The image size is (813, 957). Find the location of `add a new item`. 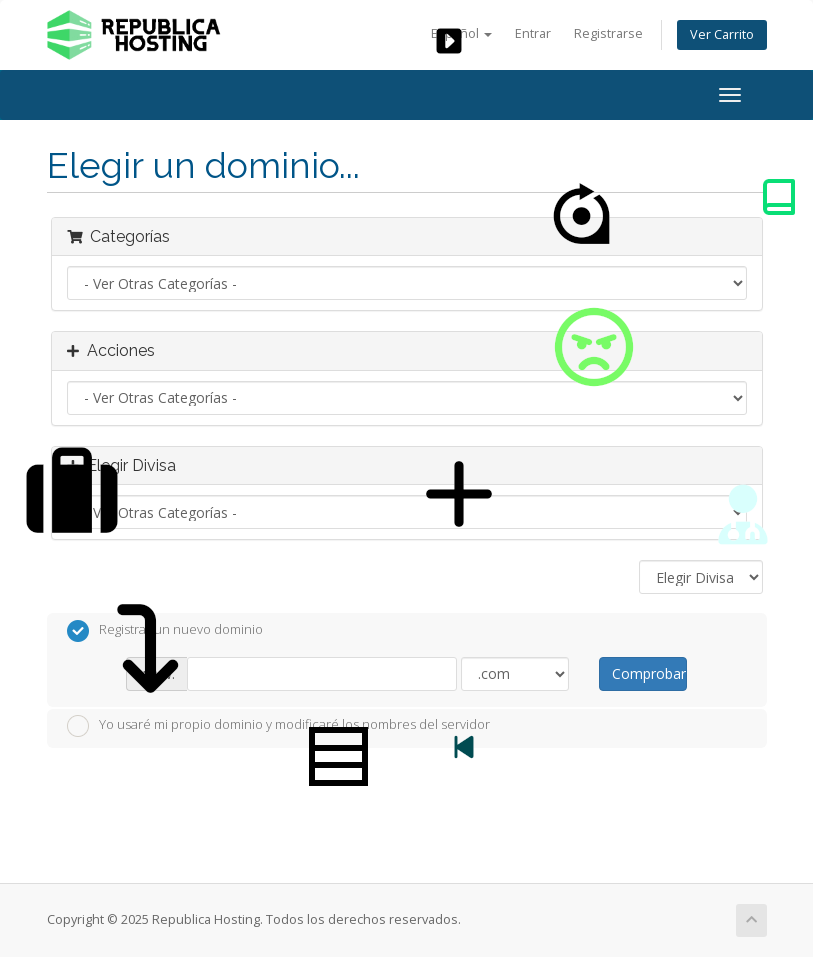

add a new item is located at coordinates (459, 494).